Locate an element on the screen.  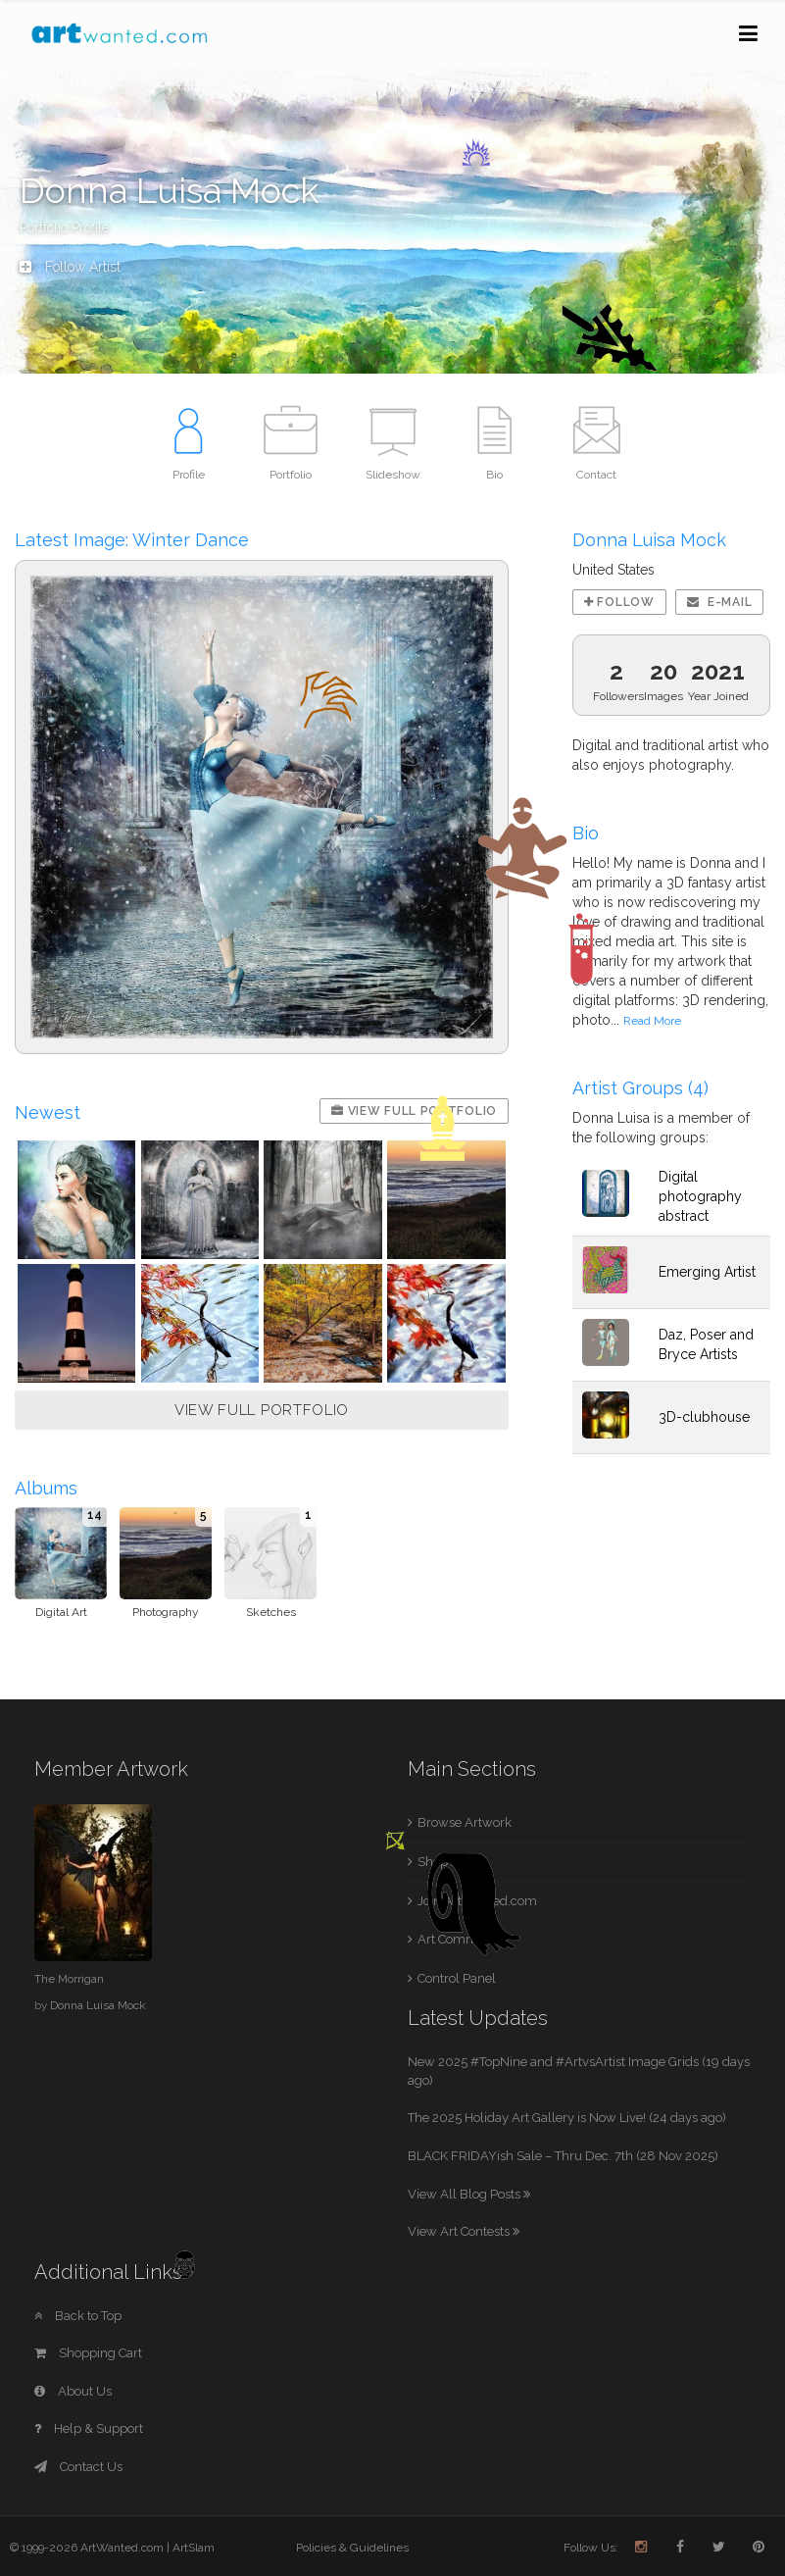
select the bishop piece in a chess game is located at coordinates (442, 1128).